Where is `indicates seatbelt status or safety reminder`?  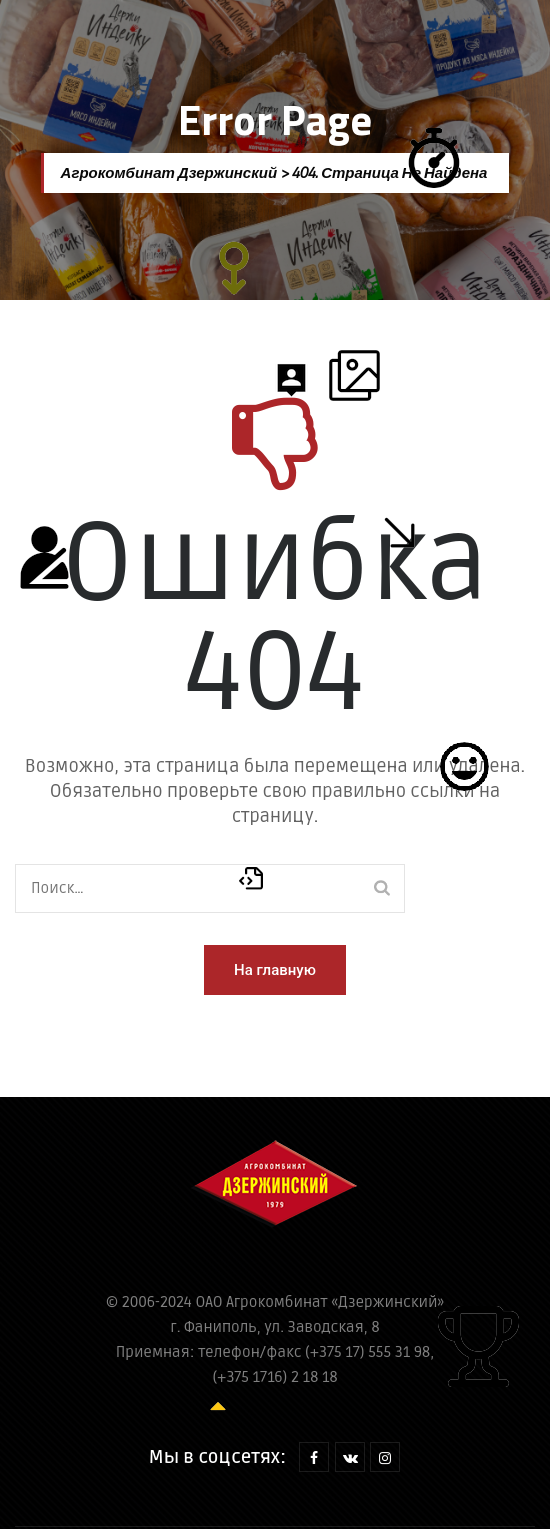 indicates seatbelt status or safety reminder is located at coordinates (44, 557).